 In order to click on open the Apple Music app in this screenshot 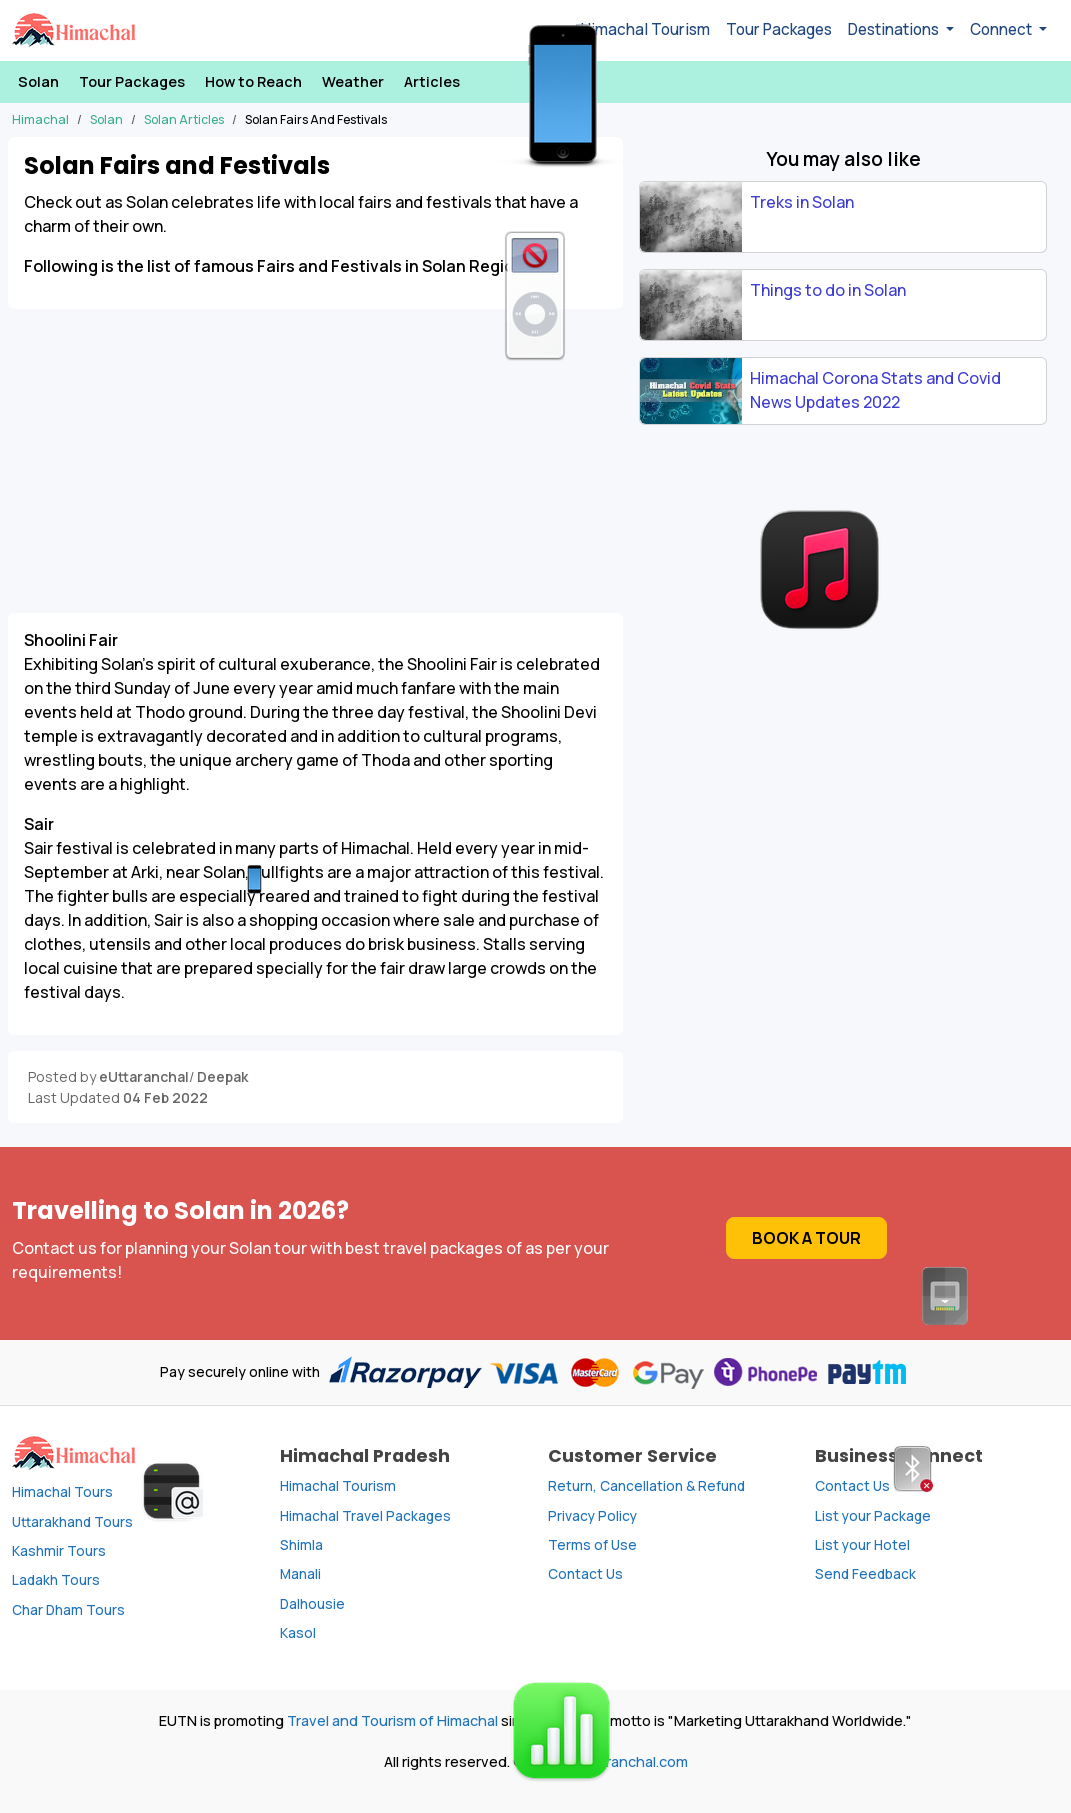, I will do `click(819, 569)`.